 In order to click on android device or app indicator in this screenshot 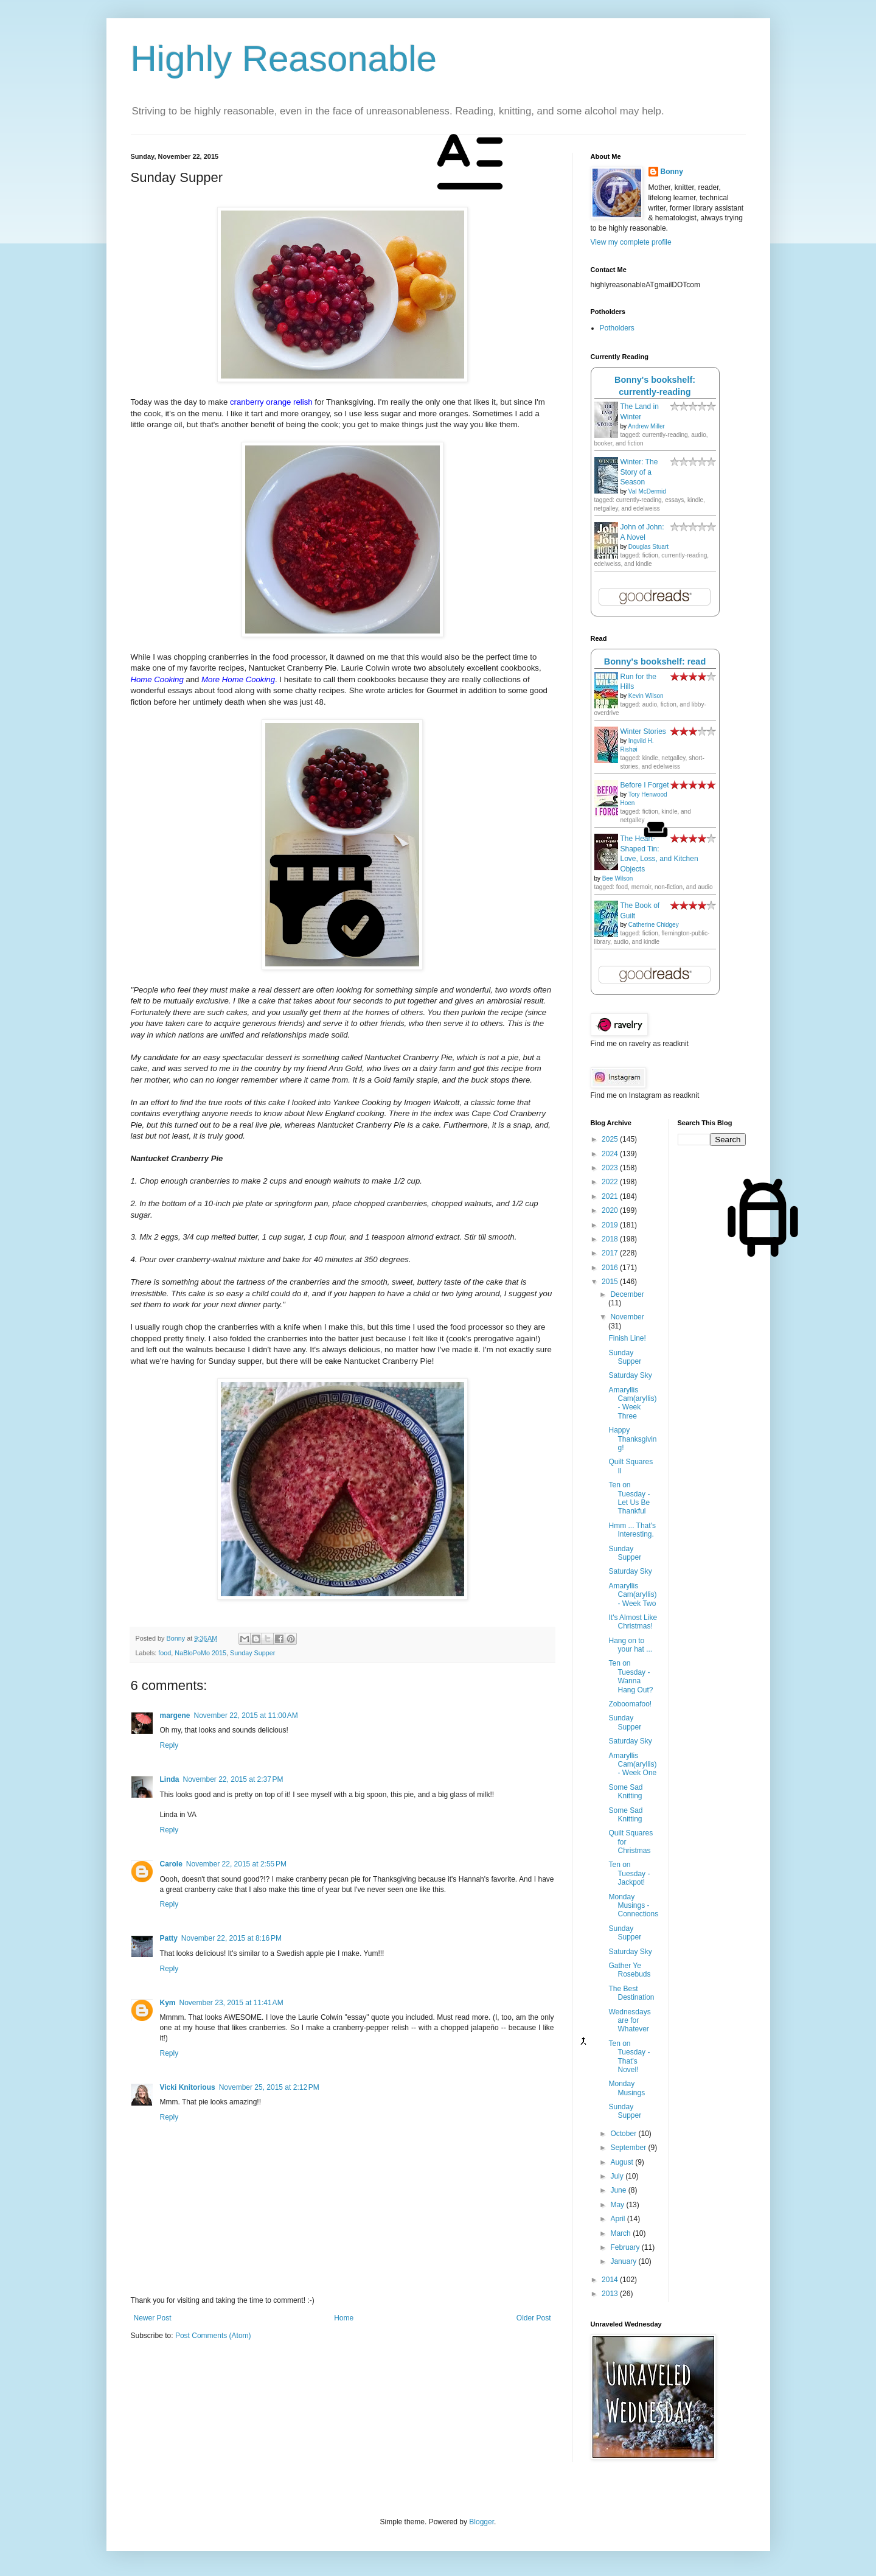, I will do `click(763, 1218)`.